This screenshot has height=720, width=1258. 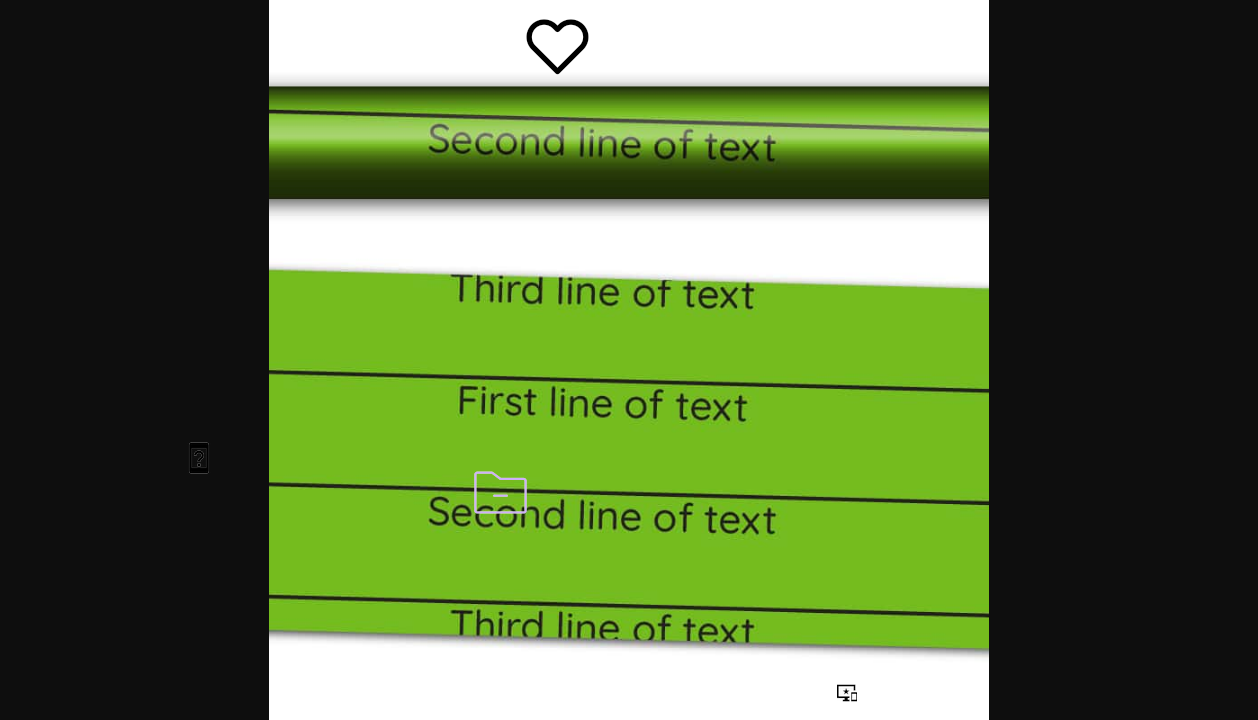 I want to click on remove a folder, so click(x=500, y=491).